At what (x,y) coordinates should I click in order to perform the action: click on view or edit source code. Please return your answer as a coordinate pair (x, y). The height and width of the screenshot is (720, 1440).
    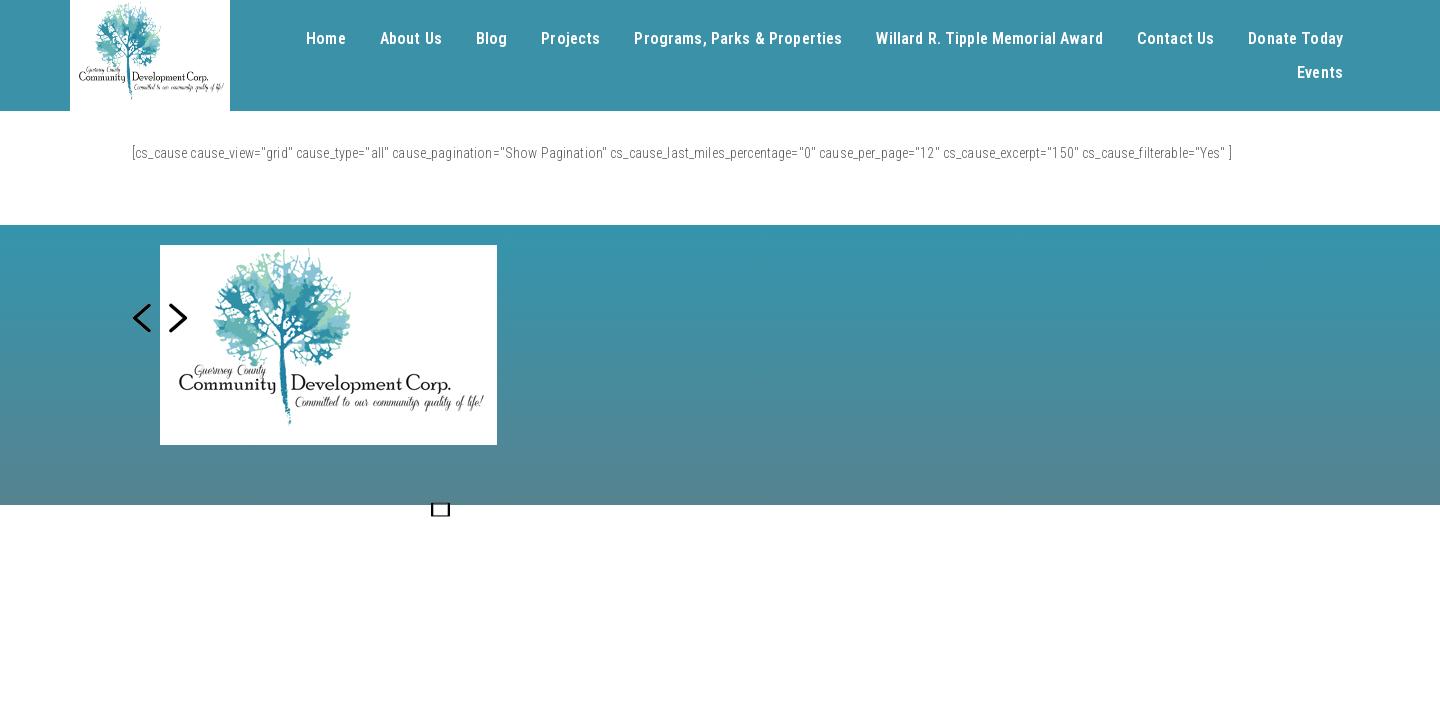
    Looking at the image, I should click on (160, 318).